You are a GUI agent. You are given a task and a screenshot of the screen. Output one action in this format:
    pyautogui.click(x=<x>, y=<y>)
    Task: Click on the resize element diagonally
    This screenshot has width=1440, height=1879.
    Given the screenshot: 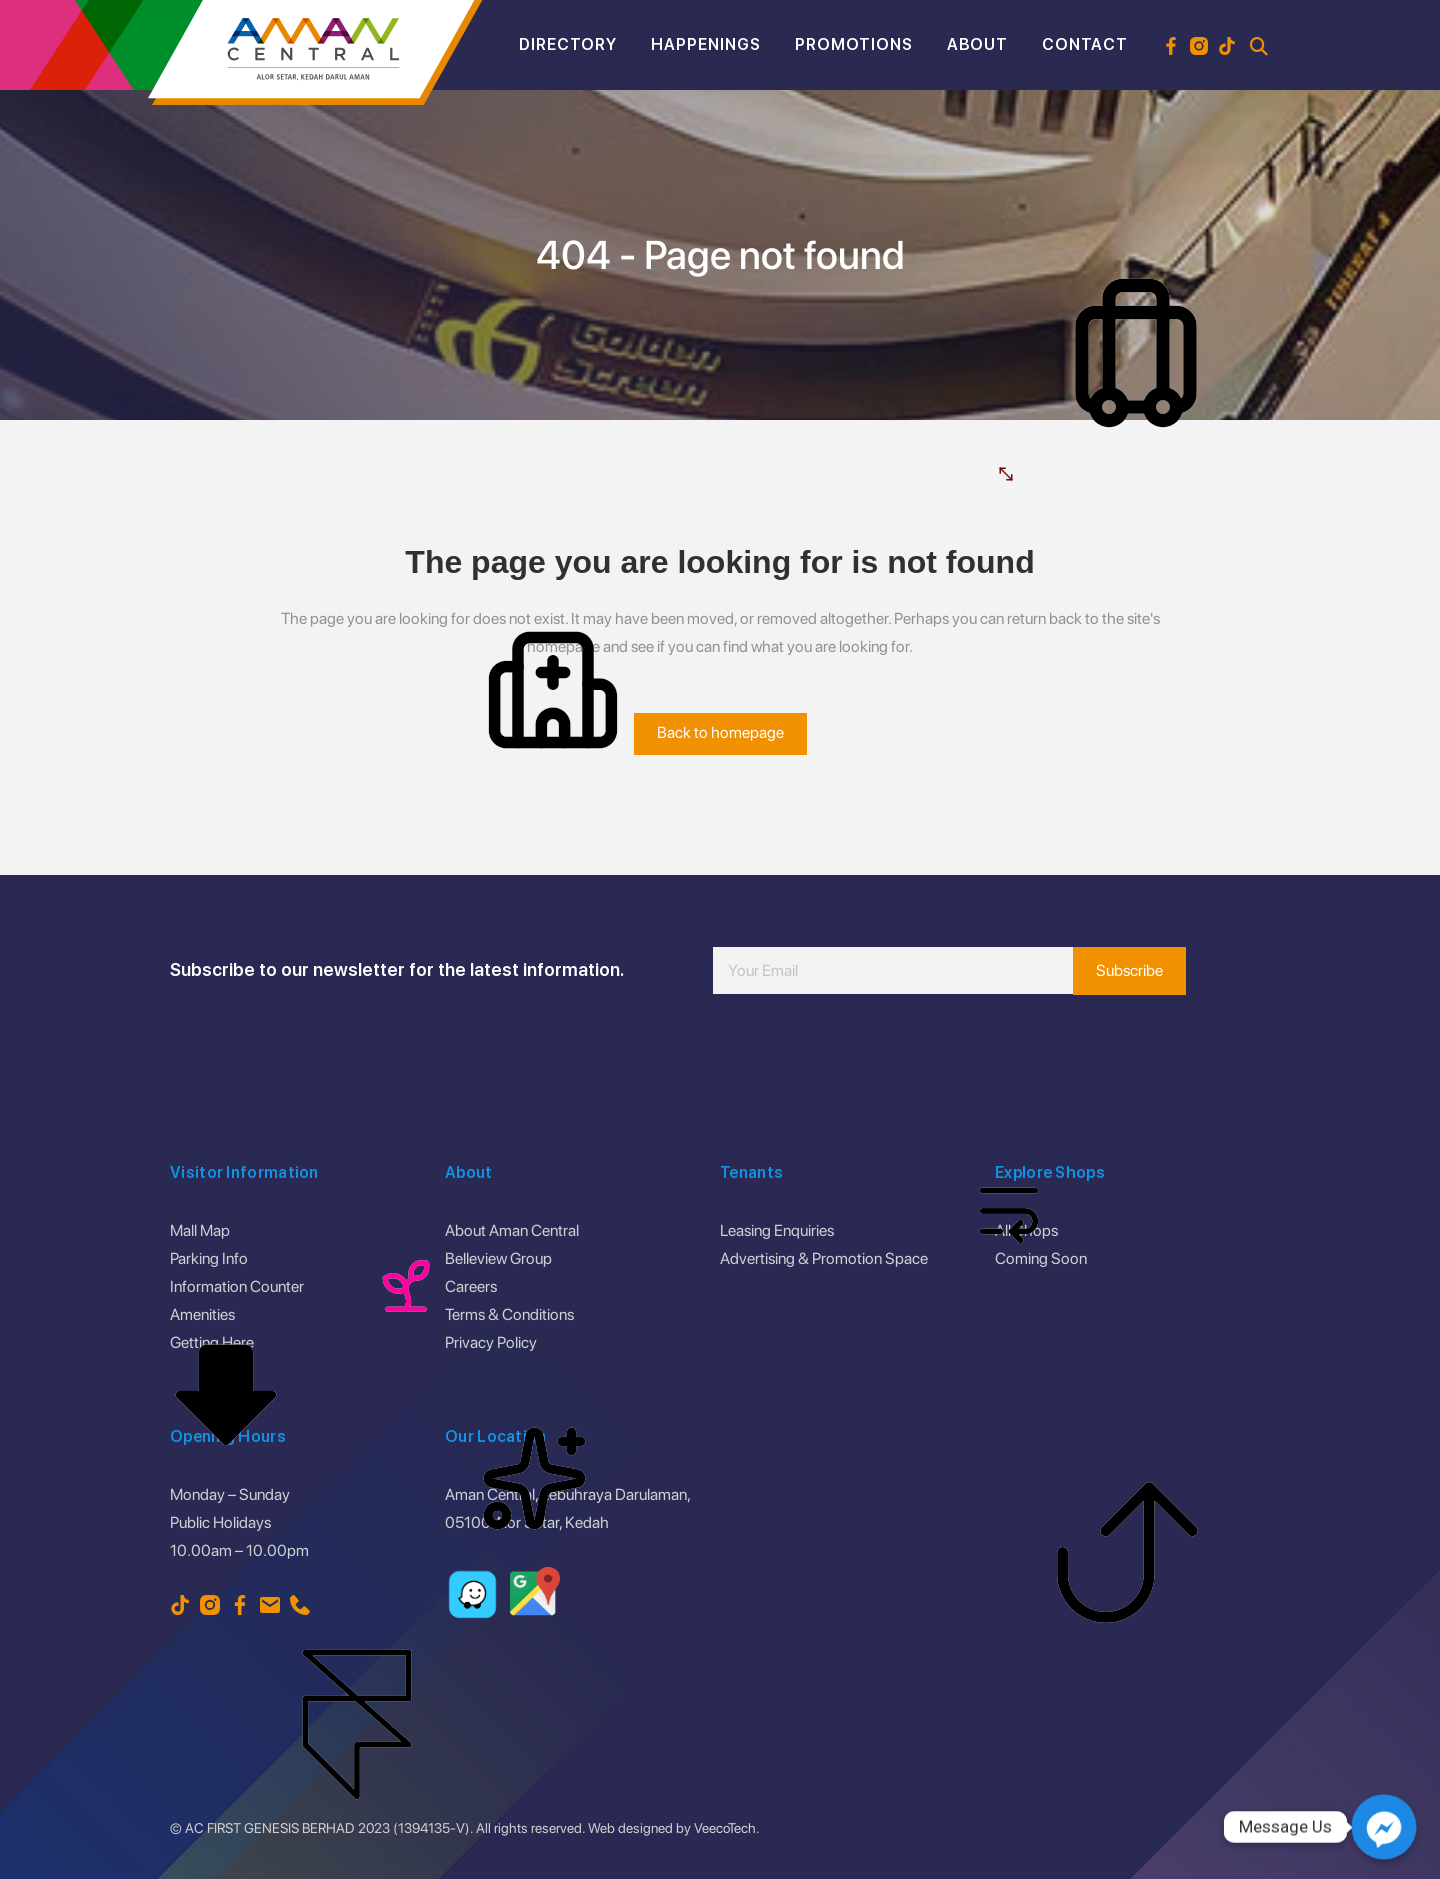 What is the action you would take?
    pyautogui.click(x=1006, y=474)
    